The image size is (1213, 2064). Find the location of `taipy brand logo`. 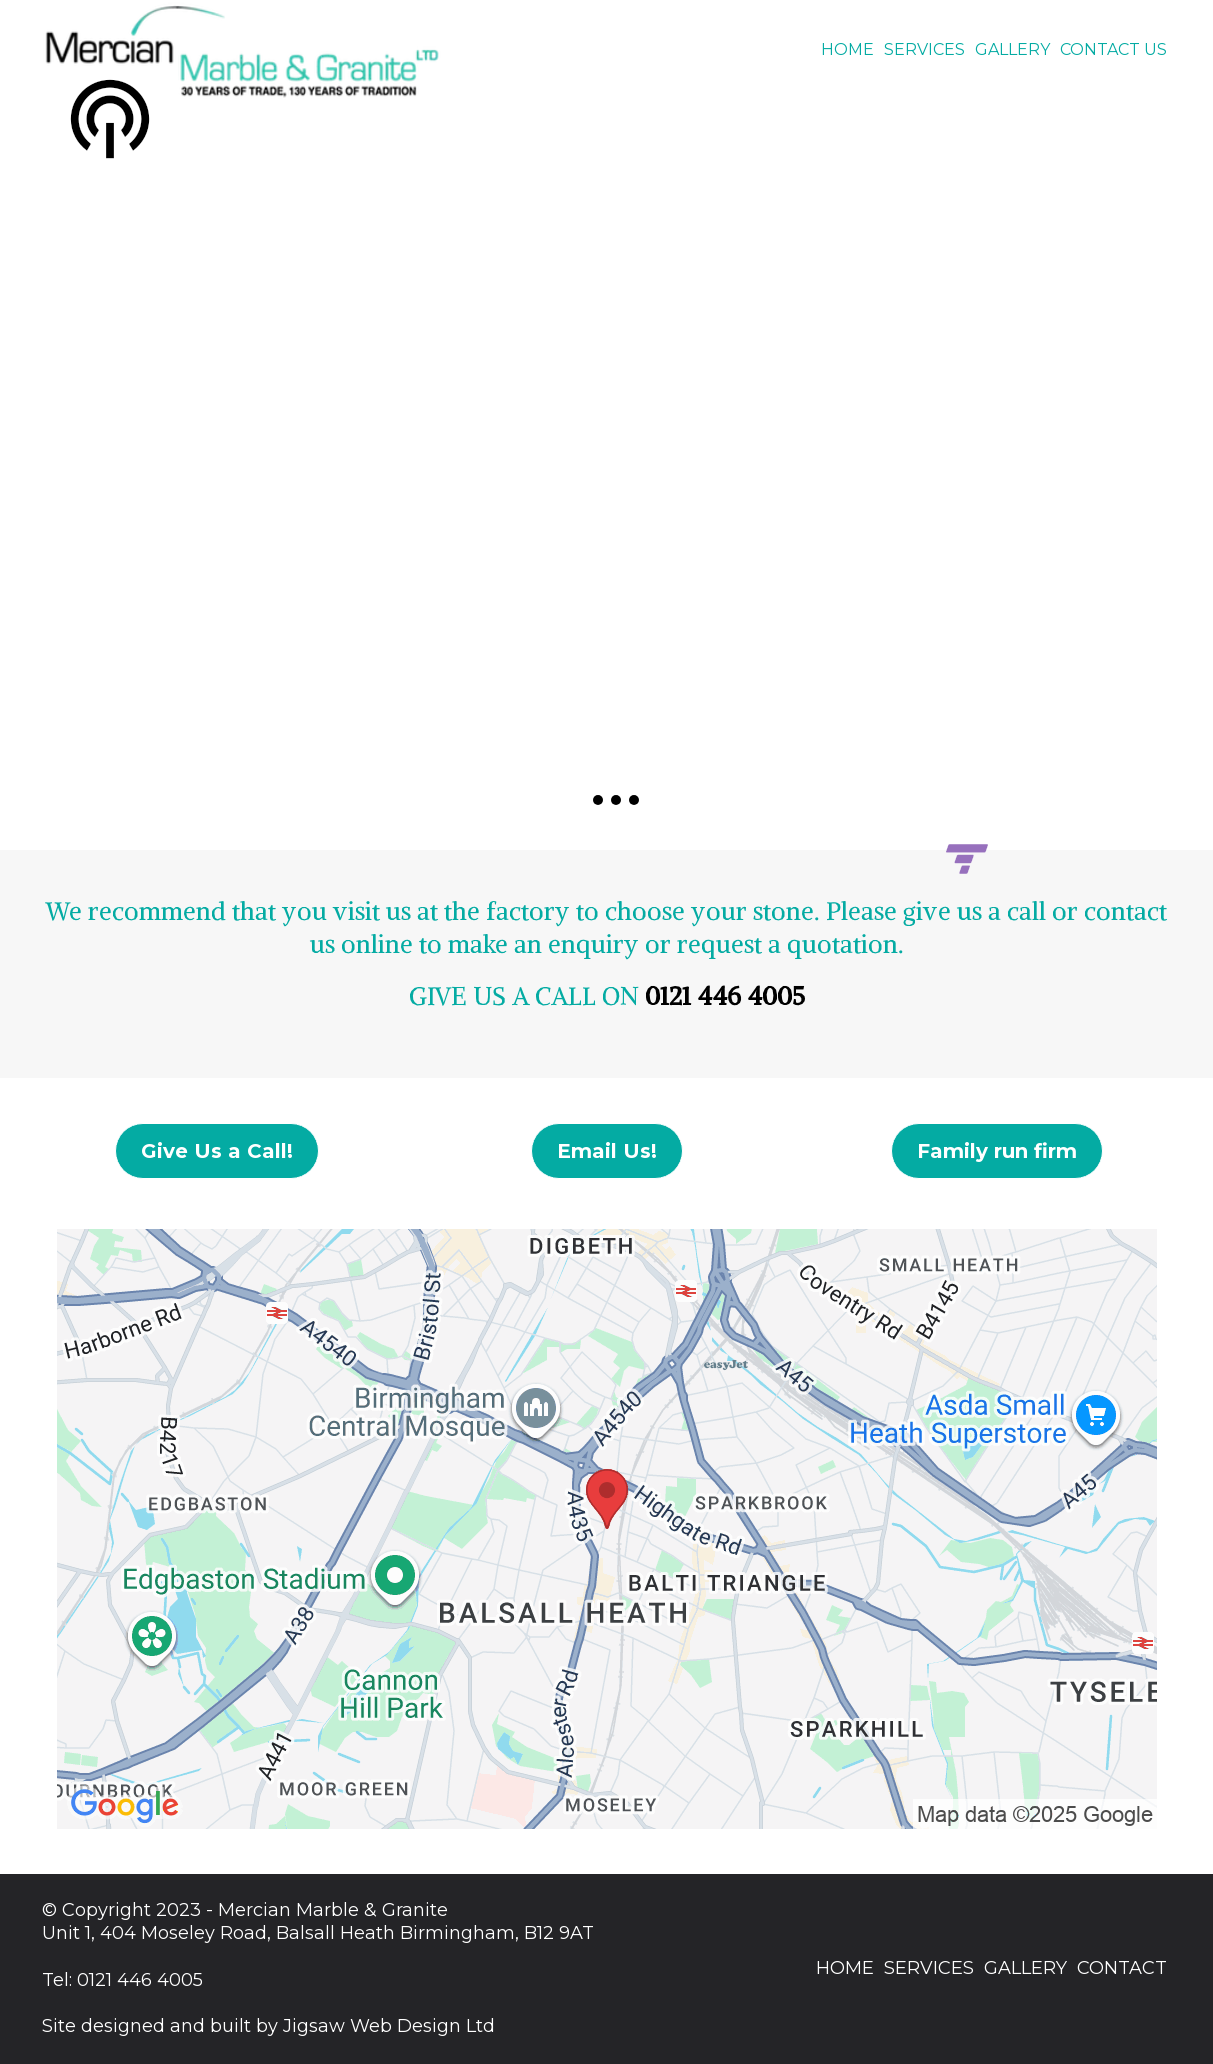

taipy brand logo is located at coordinates (967, 859).